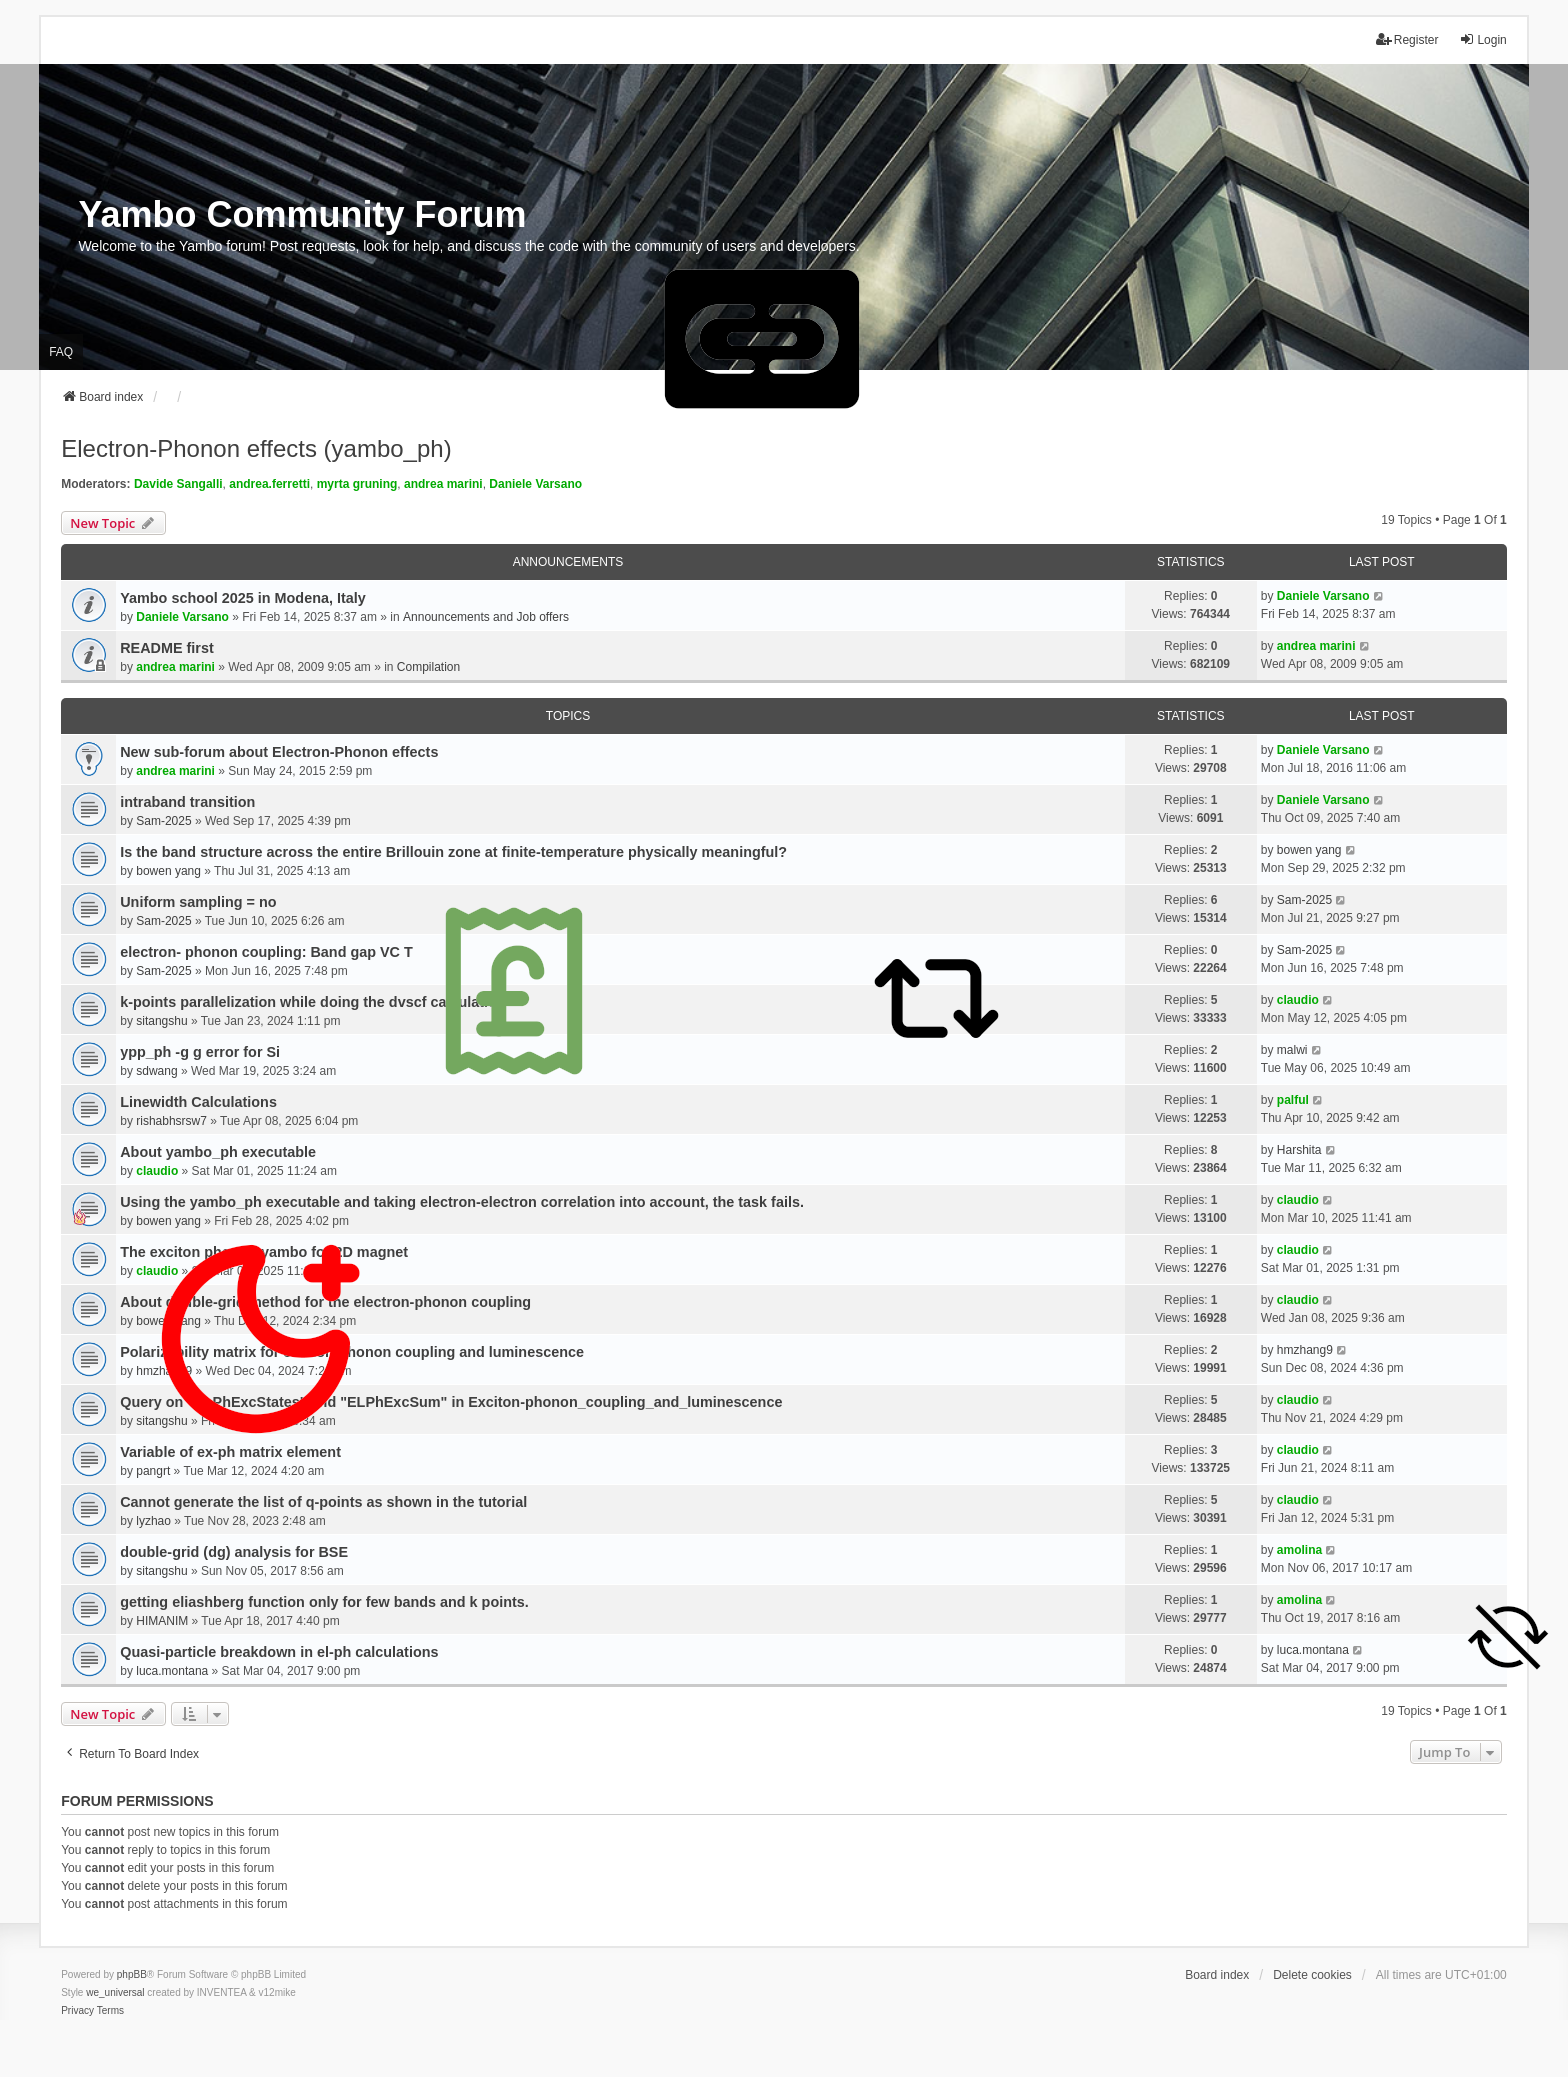 Image resolution: width=1568 pixels, height=2077 pixels. Describe the element at coordinates (1508, 1637) in the screenshot. I see `sync is disabled or paused` at that location.